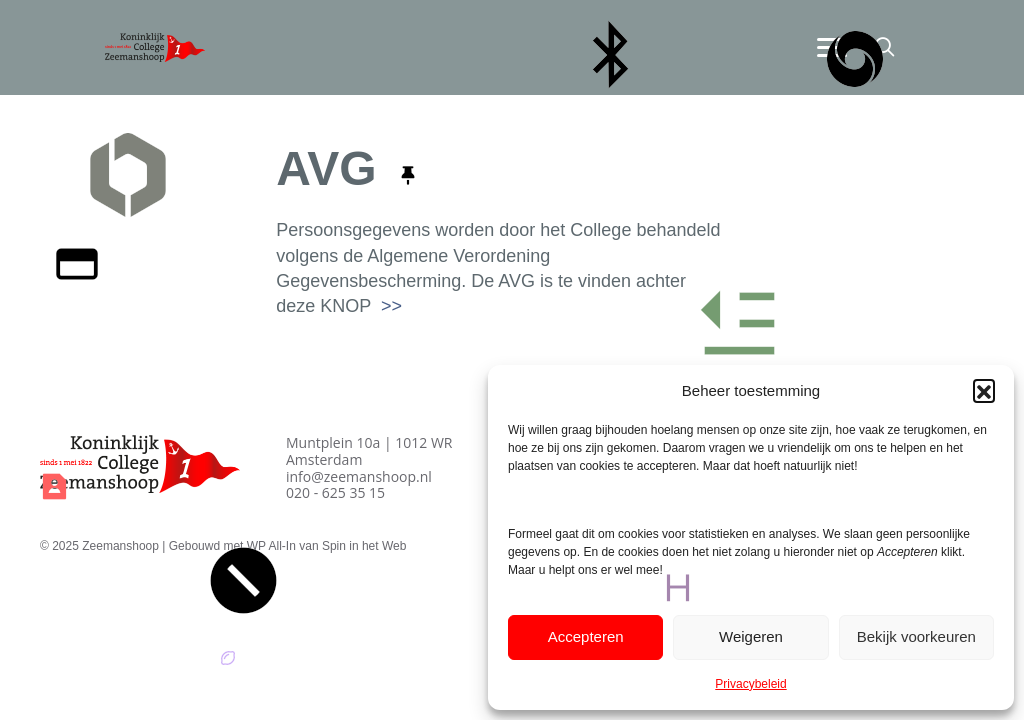 The width and height of the screenshot is (1024, 720). Describe the element at coordinates (855, 59) in the screenshot. I see `deepmind company logo` at that location.